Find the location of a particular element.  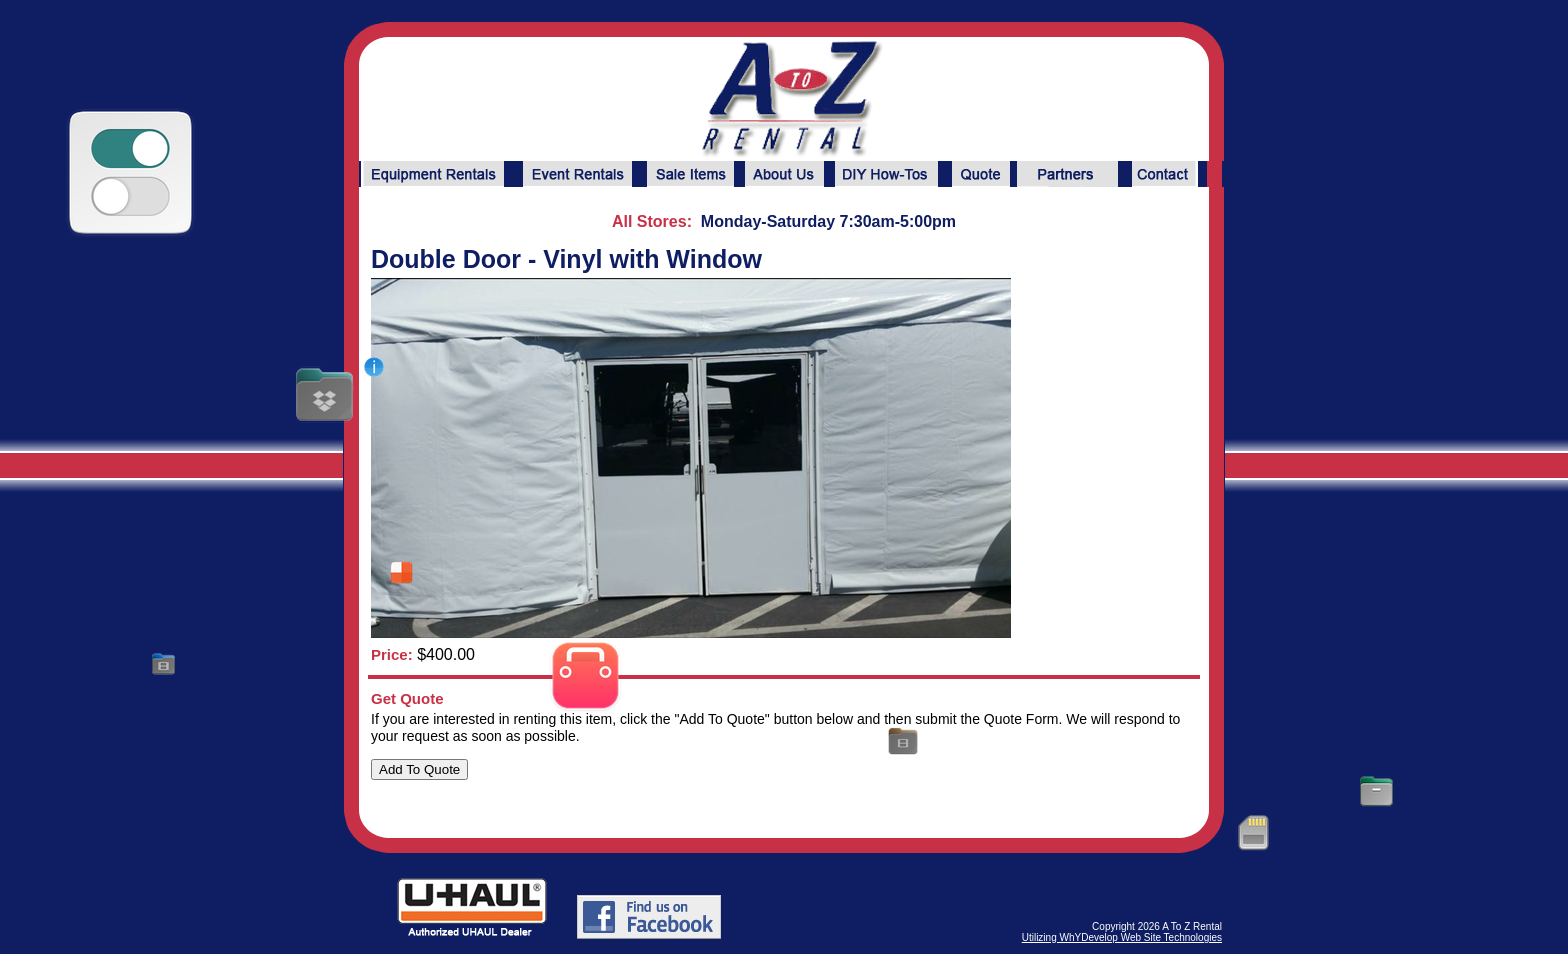

switch to the top-left workspace is located at coordinates (401, 572).